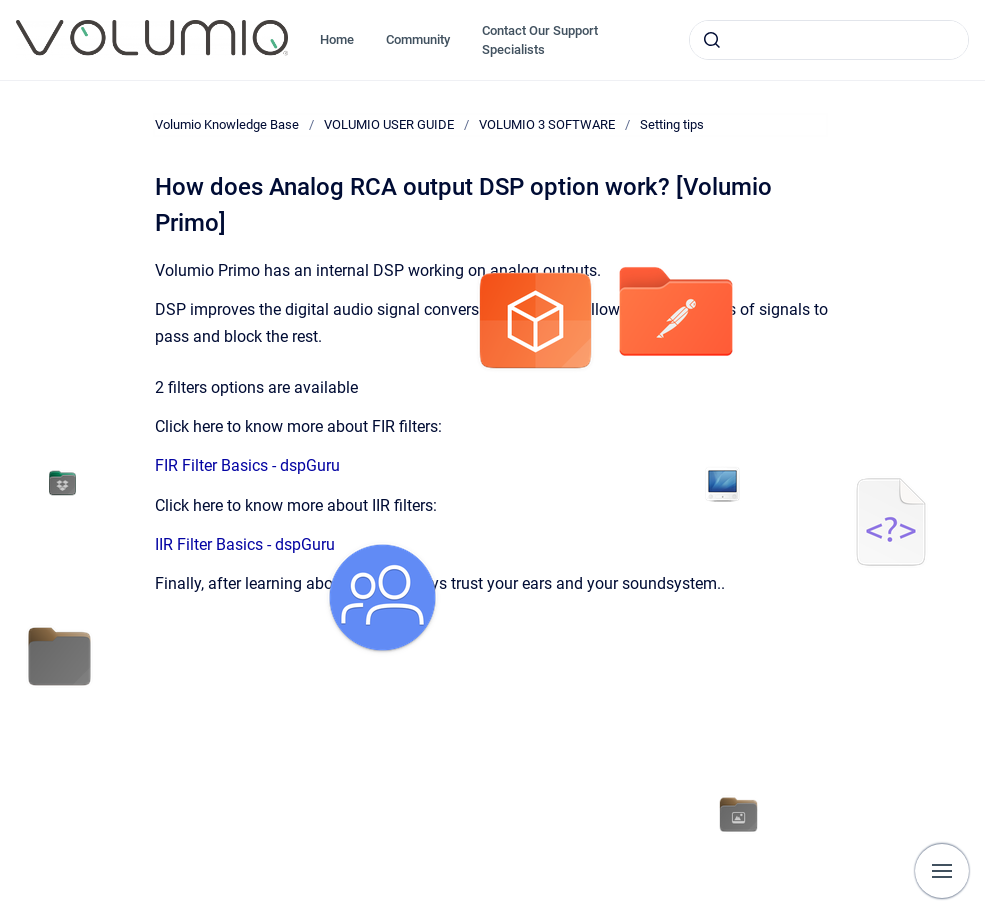 This screenshot has width=985, height=914. Describe the element at coordinates (722, 484) in the screenshot. I see `represents an apple emac computer` at that location.